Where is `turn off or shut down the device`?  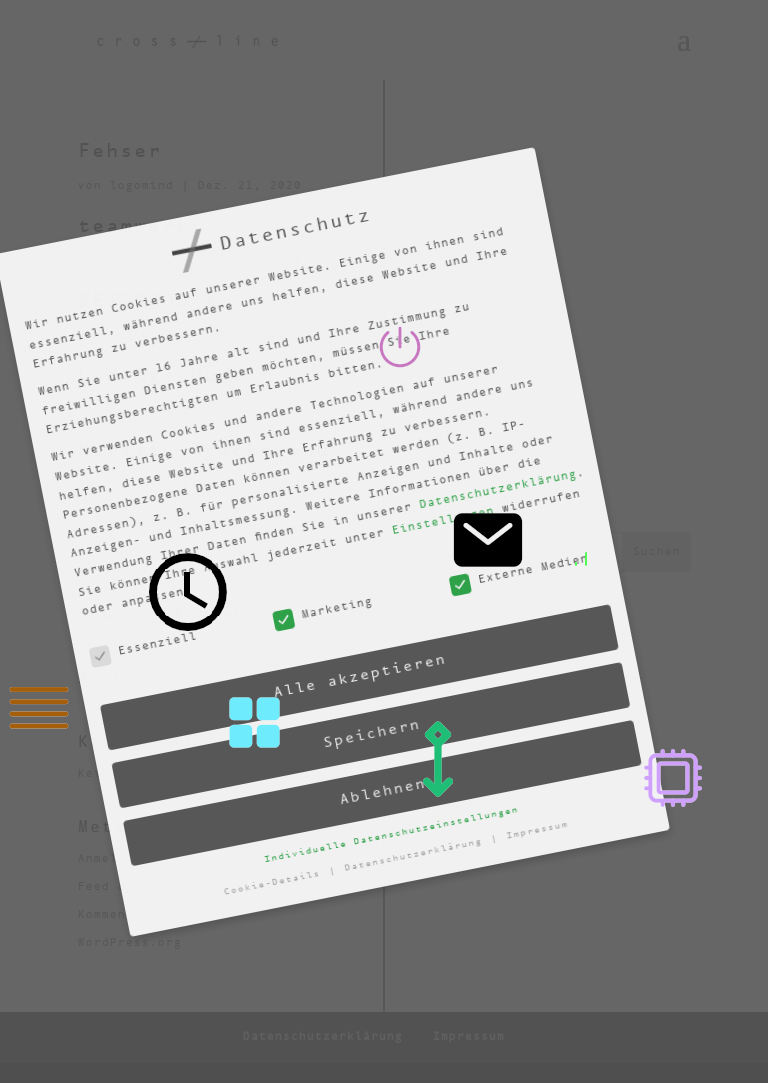
turn off or shut down the device is located at coordinates (400, 347).